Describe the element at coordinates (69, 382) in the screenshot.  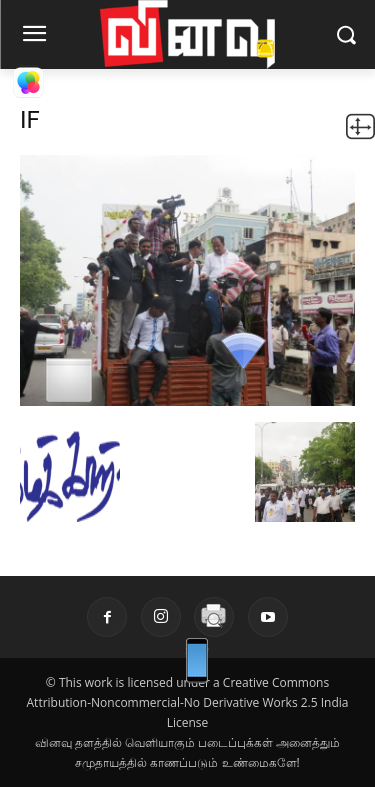
I see `magic trackpad connected via bluetooth` at that location.